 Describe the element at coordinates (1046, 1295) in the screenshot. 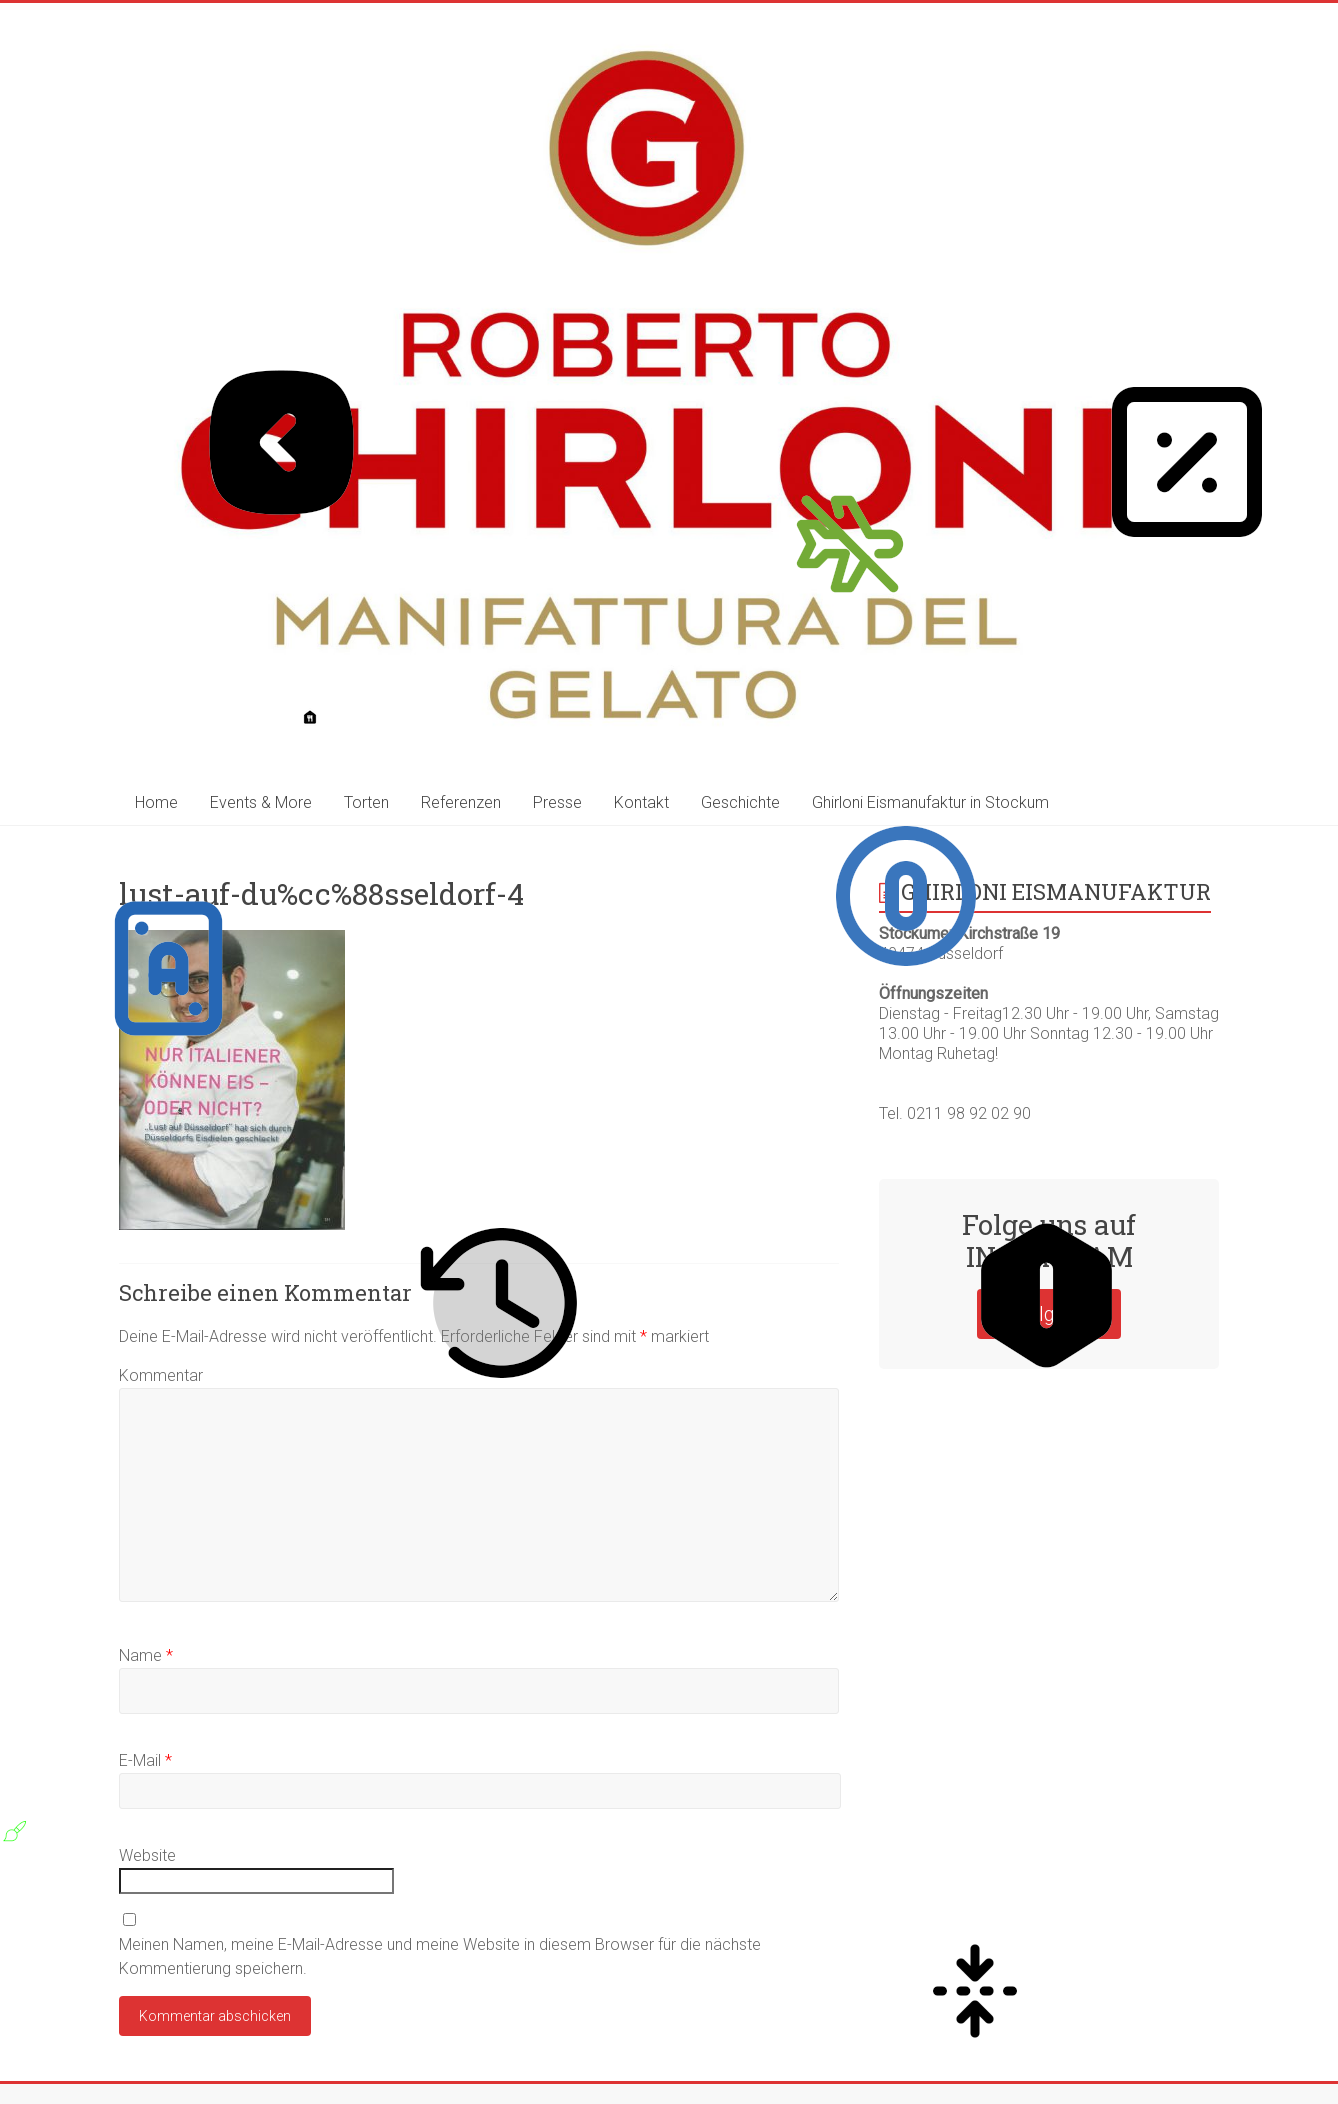

I see `view information or details` at that location.